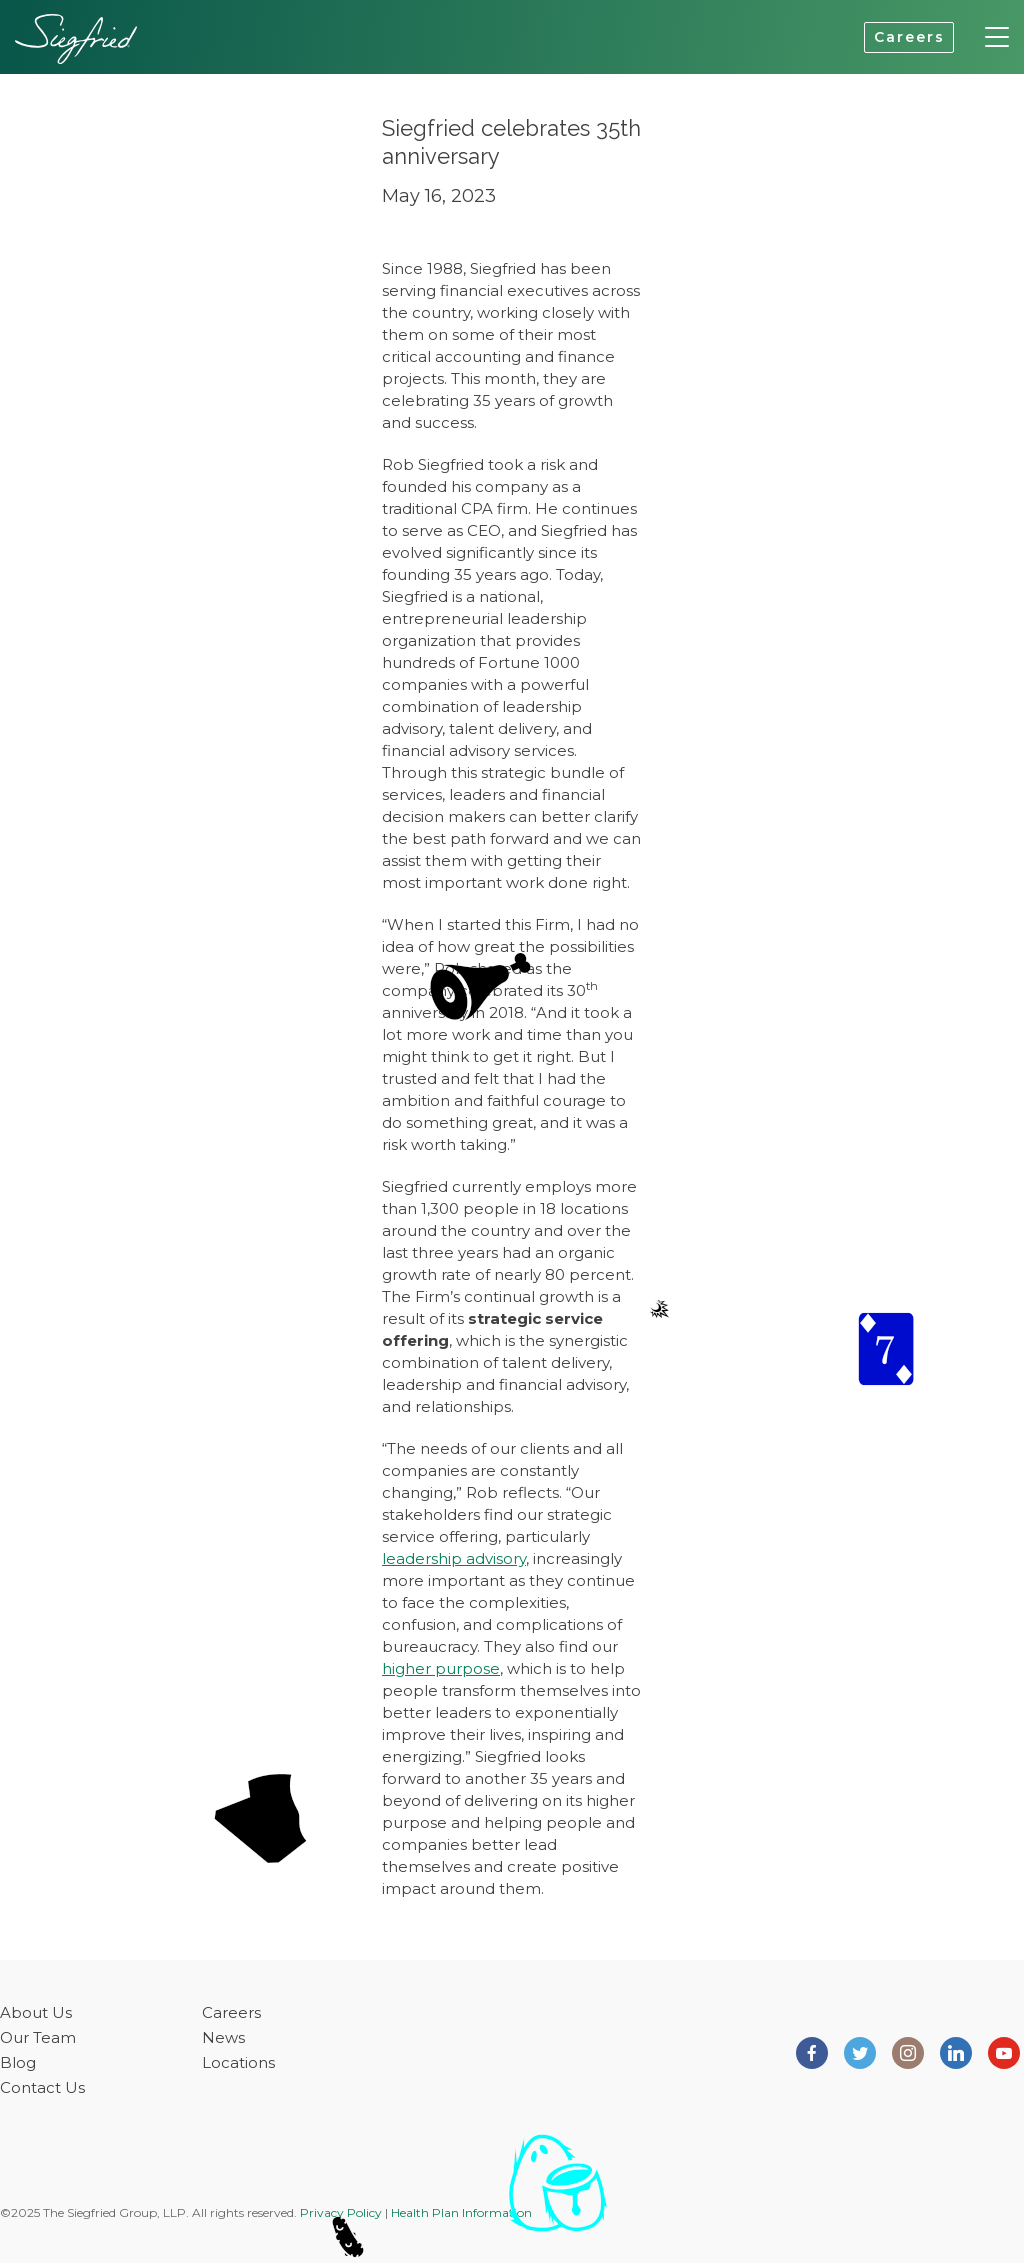  What do you see at coordinates (660, 1309) in the screenshot?
I see `indicates electrical or energy surge event` at bounding box center [660, 1309].